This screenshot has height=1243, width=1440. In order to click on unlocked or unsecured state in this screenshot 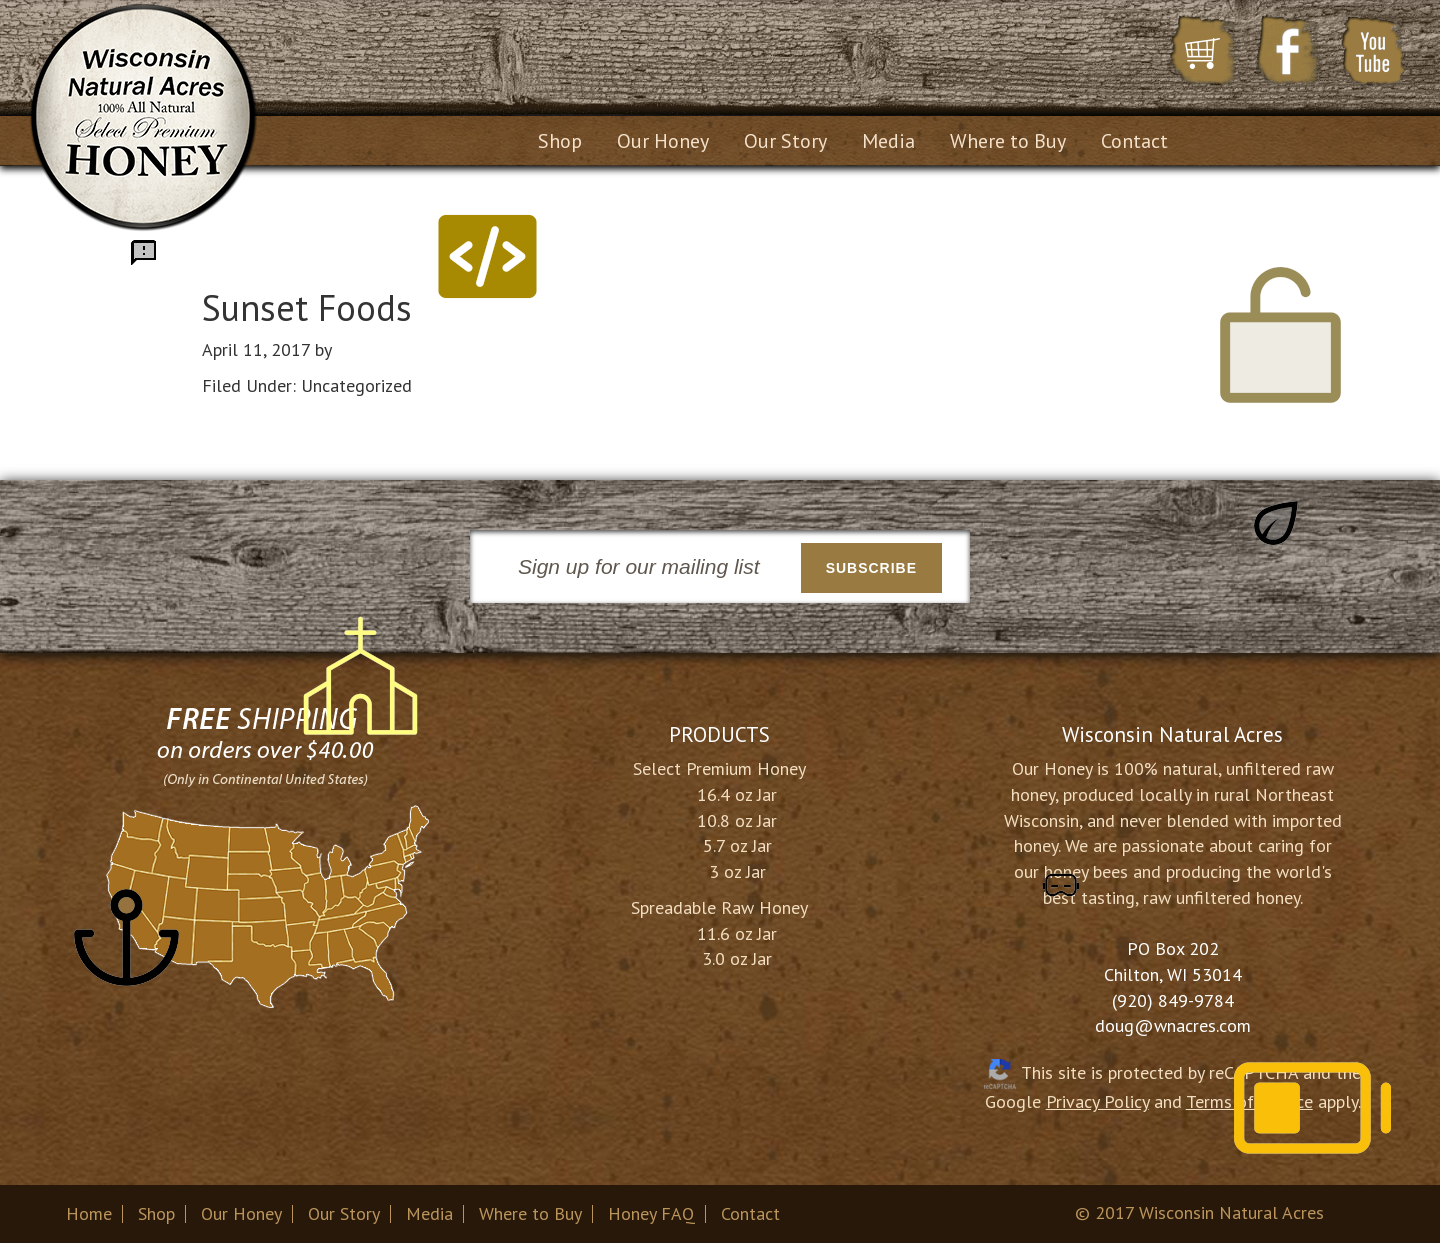, I will do `click(1280, 342)`.